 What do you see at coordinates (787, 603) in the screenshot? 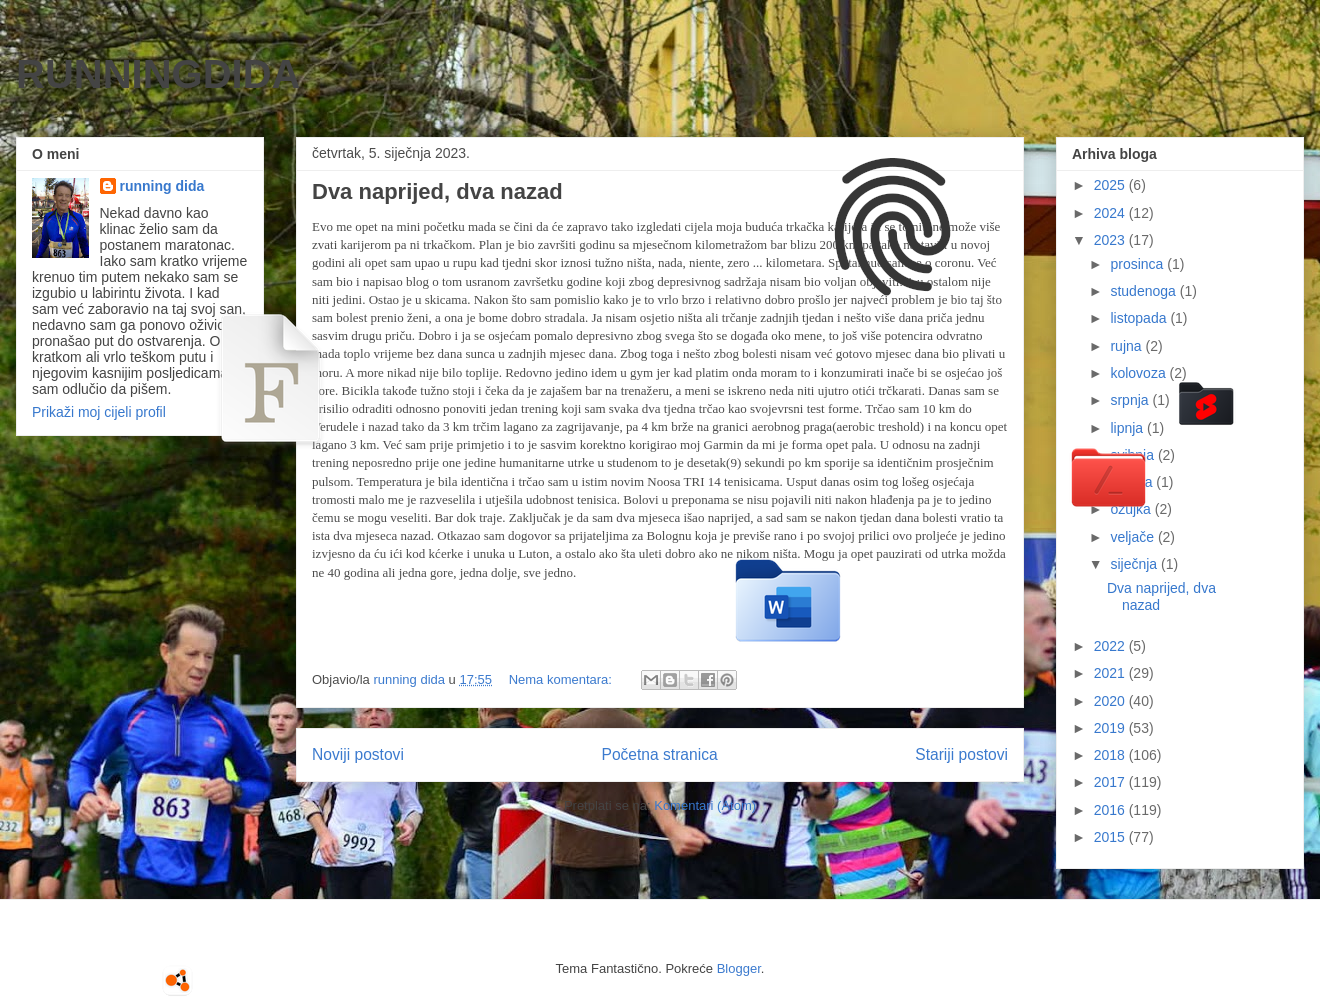
I see `open folder containing Microsoft Word documents` at bounding box center [787, 603].